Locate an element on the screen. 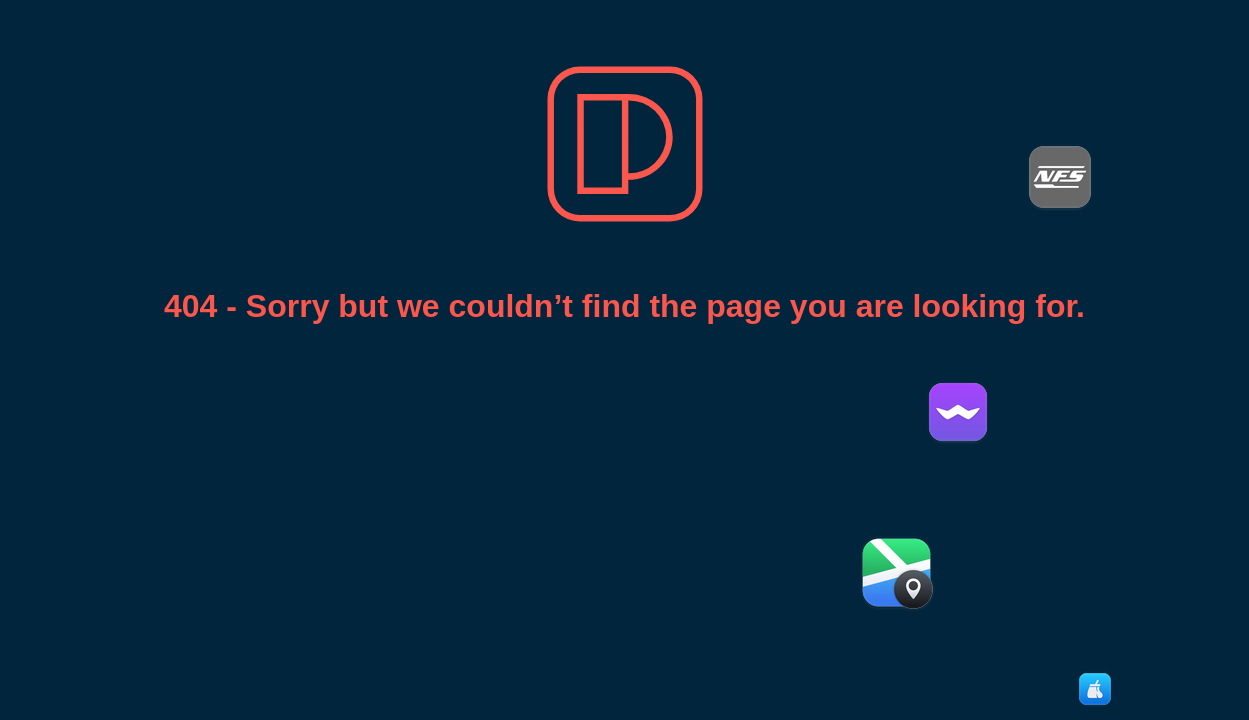 This screenshot has height=720, width=1249. open ferdium messaging aggregator app is located at coordinates (958, 412).